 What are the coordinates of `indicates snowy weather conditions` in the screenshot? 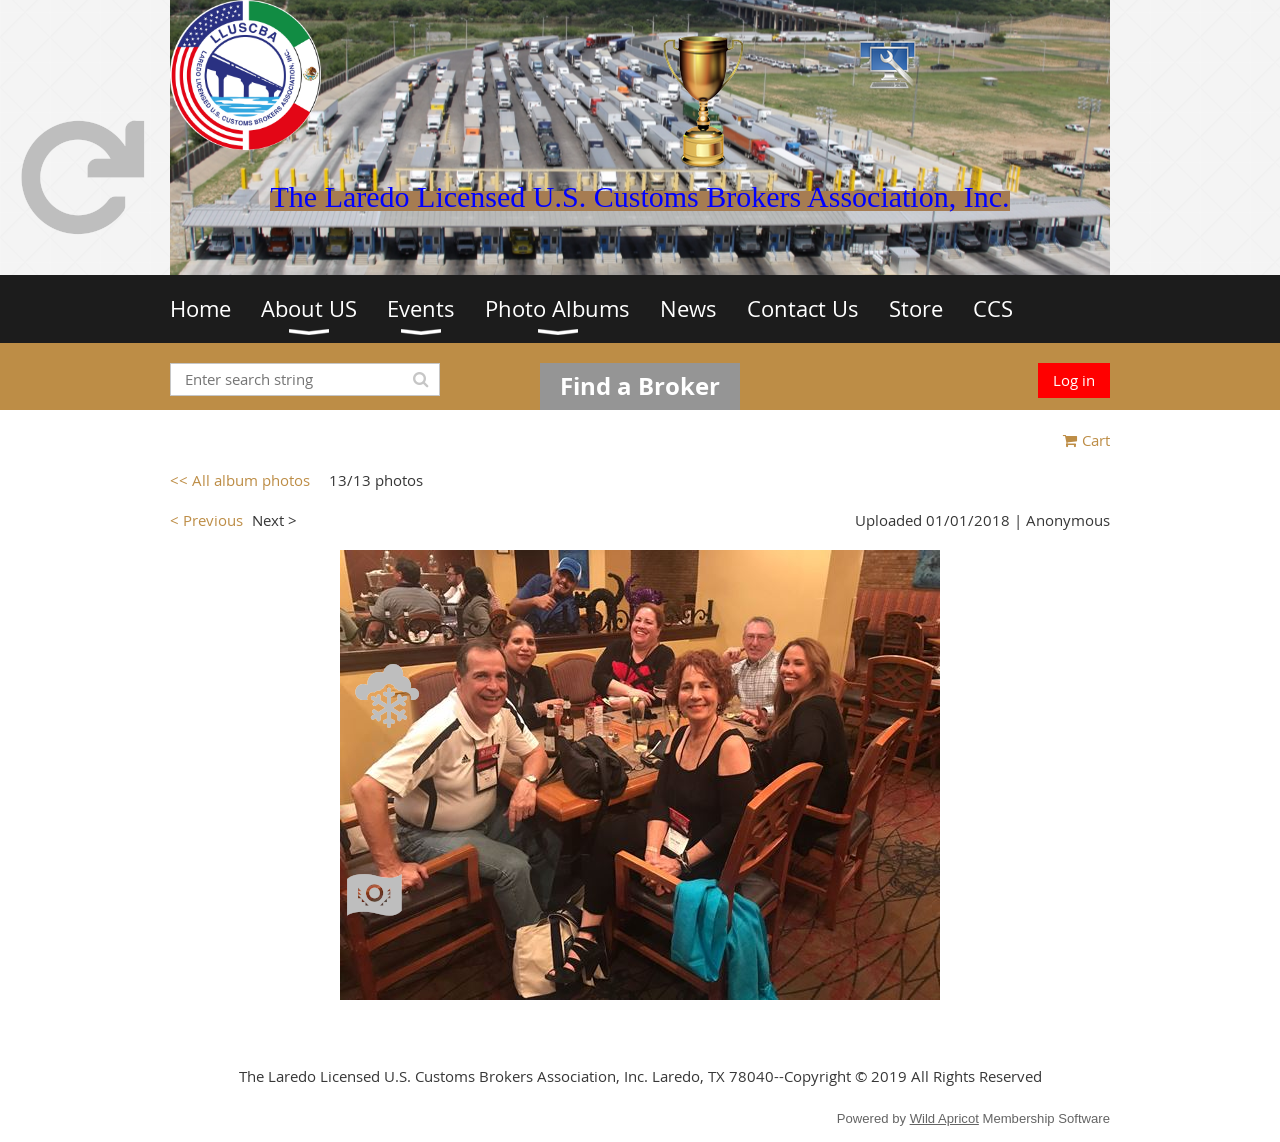 It's located at (387, 696).